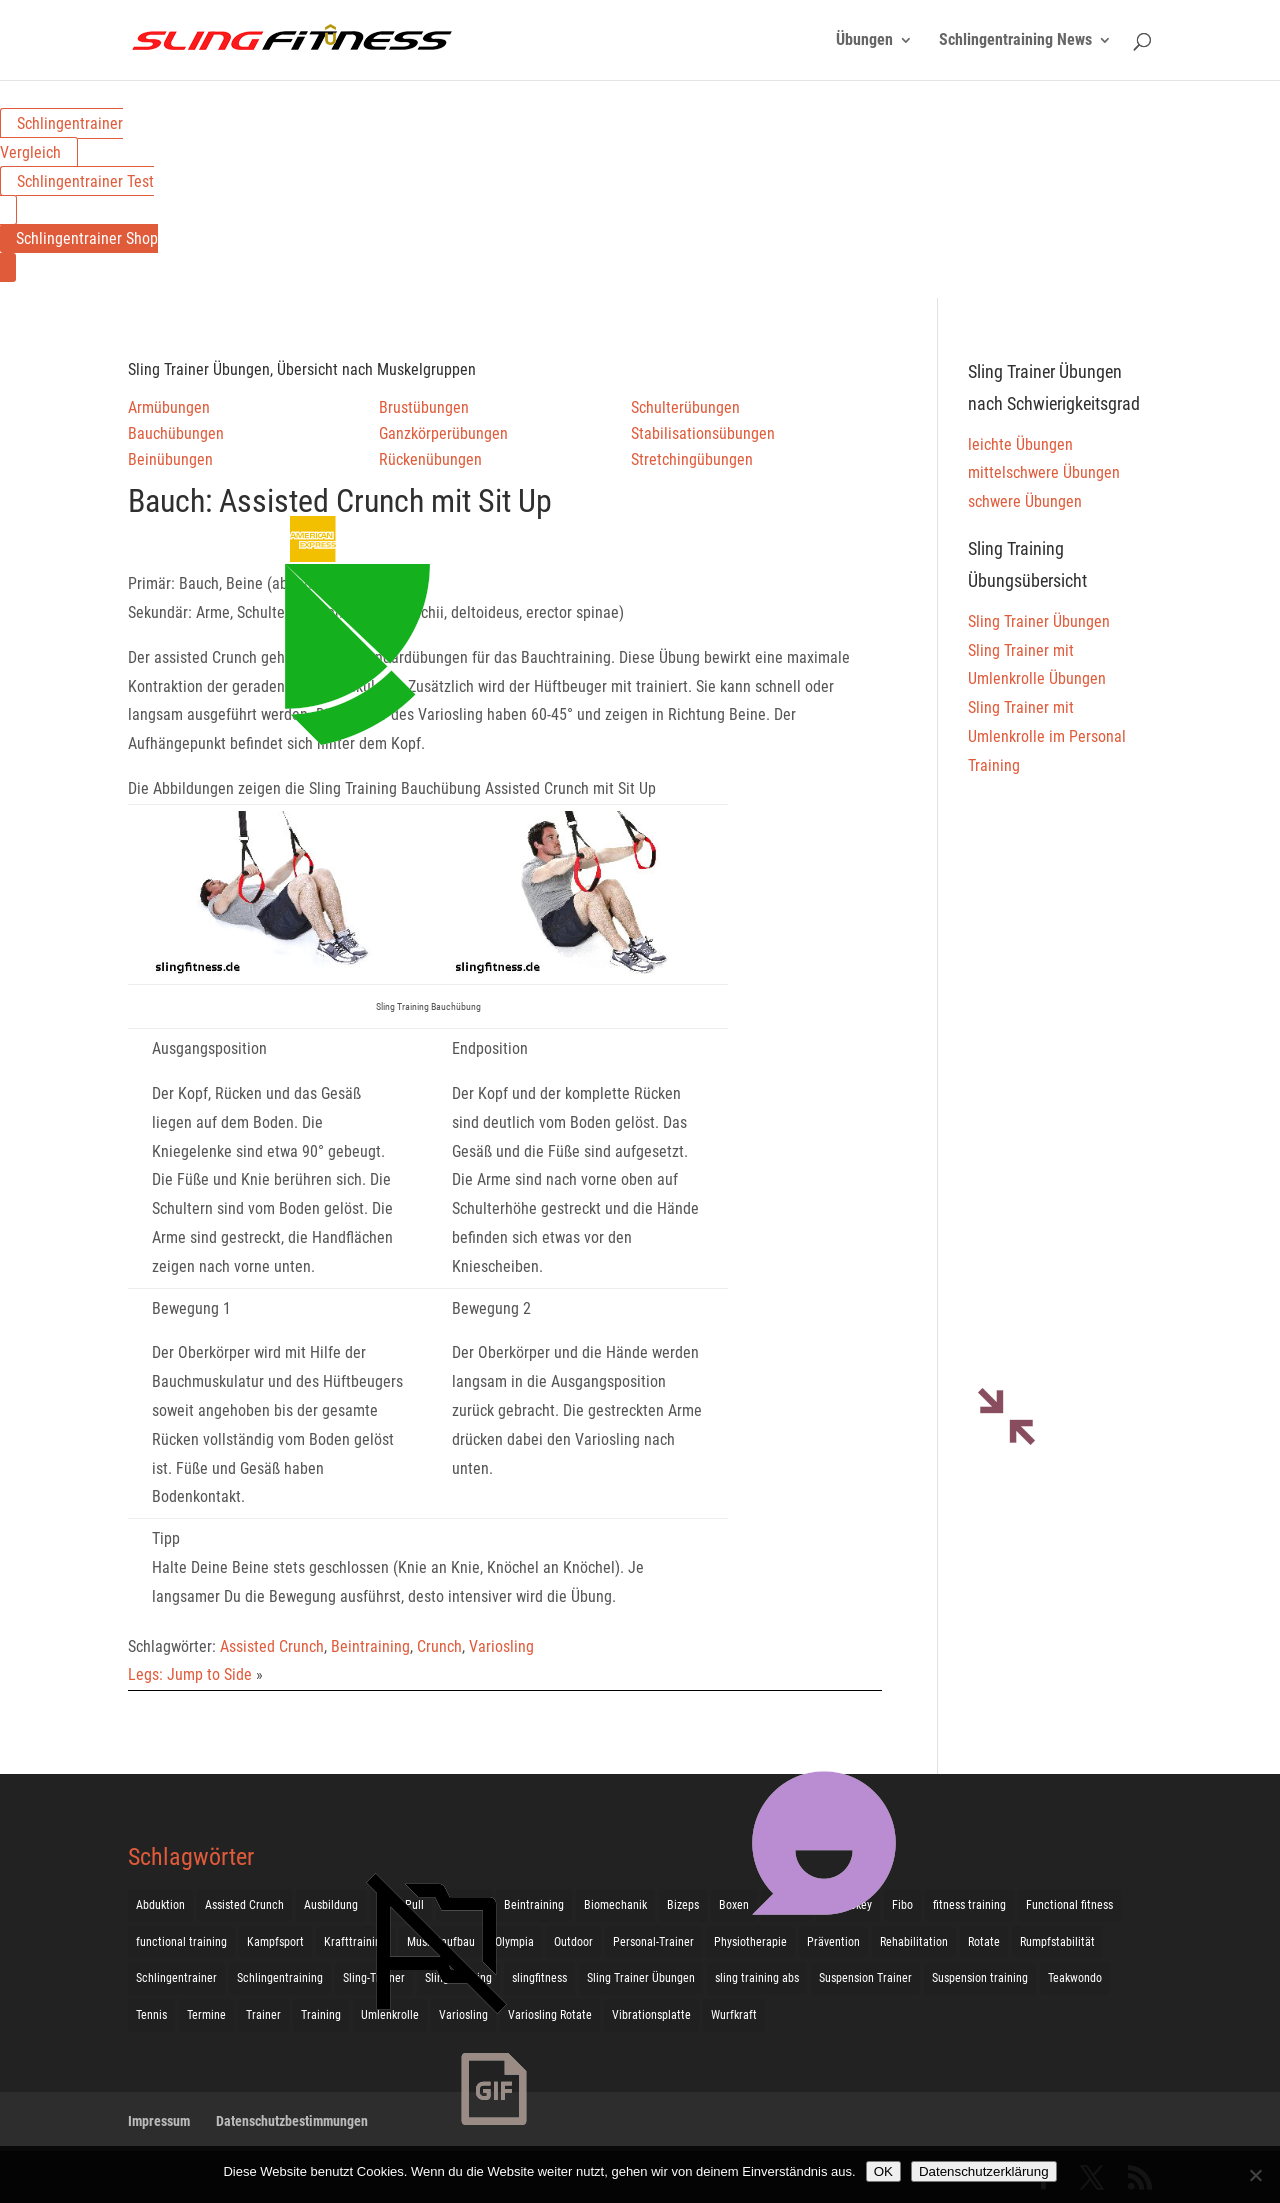 The width and height of the screenshot is (1280, 2203). I want to click on disable or turn off flag notifications, so click(436, 1943).